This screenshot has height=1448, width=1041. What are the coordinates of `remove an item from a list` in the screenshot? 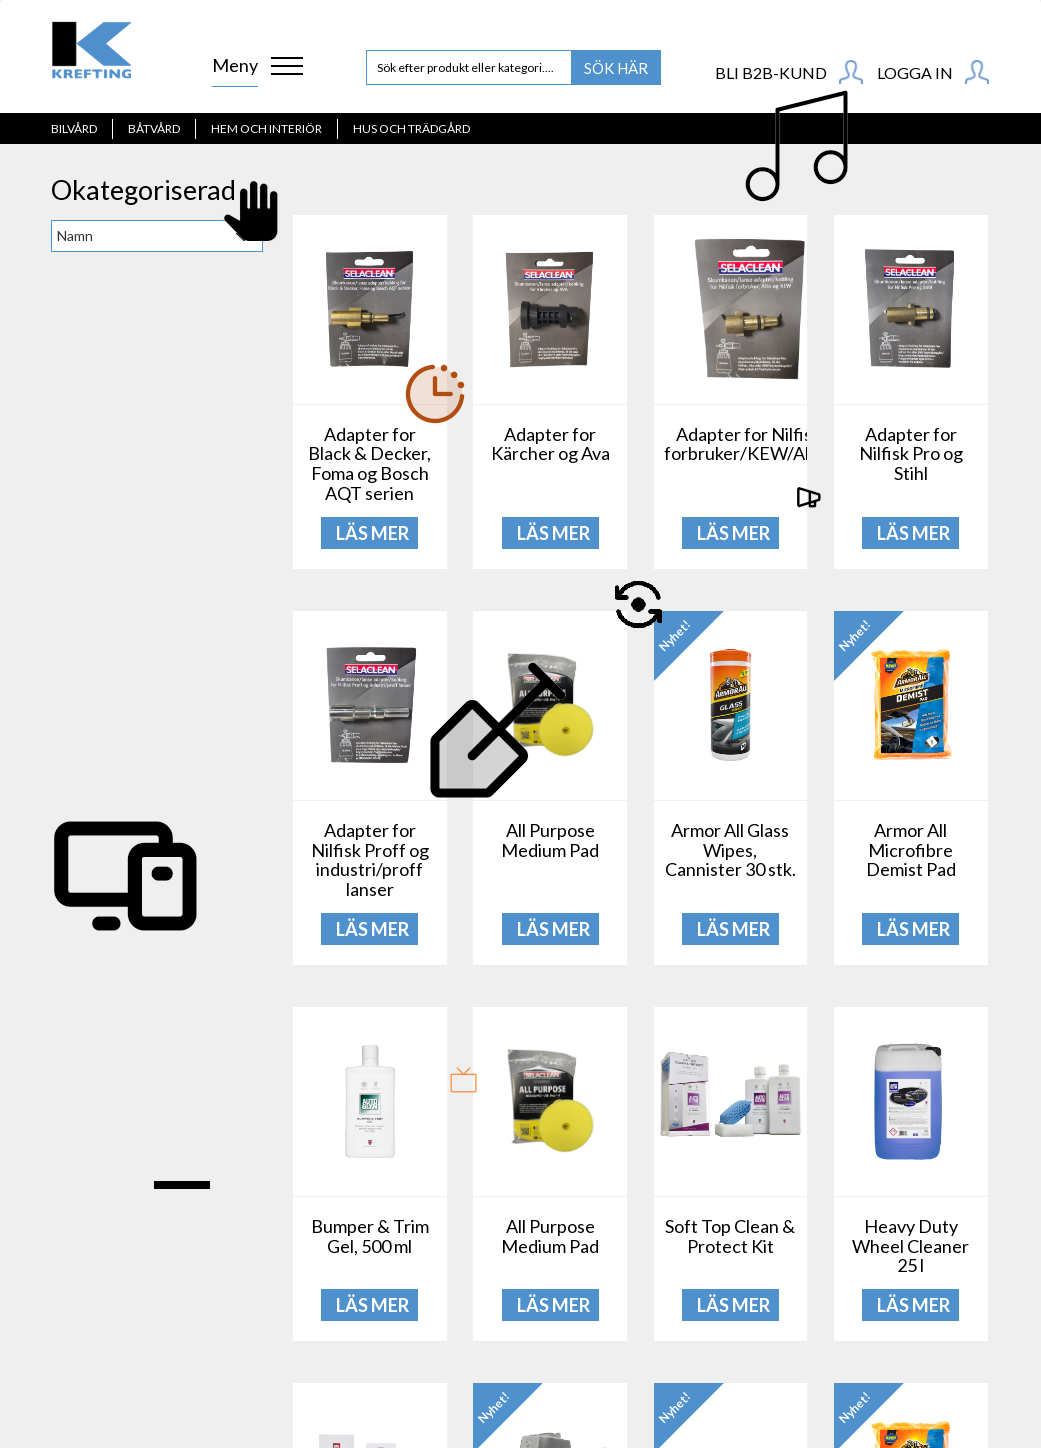 It's located at (182, 1185).